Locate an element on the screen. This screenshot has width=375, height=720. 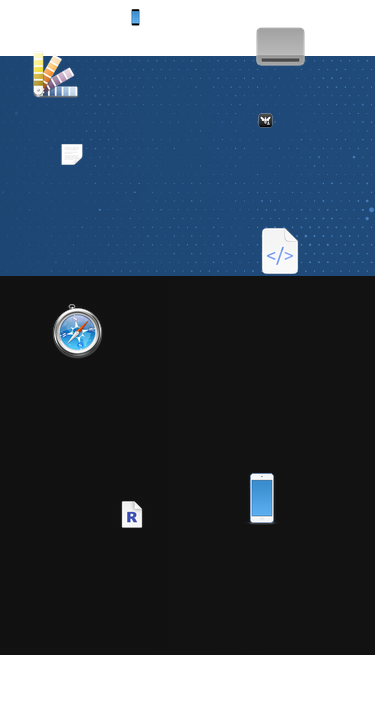
customize desktop theme and appearance is located at coordinates (55, 74).